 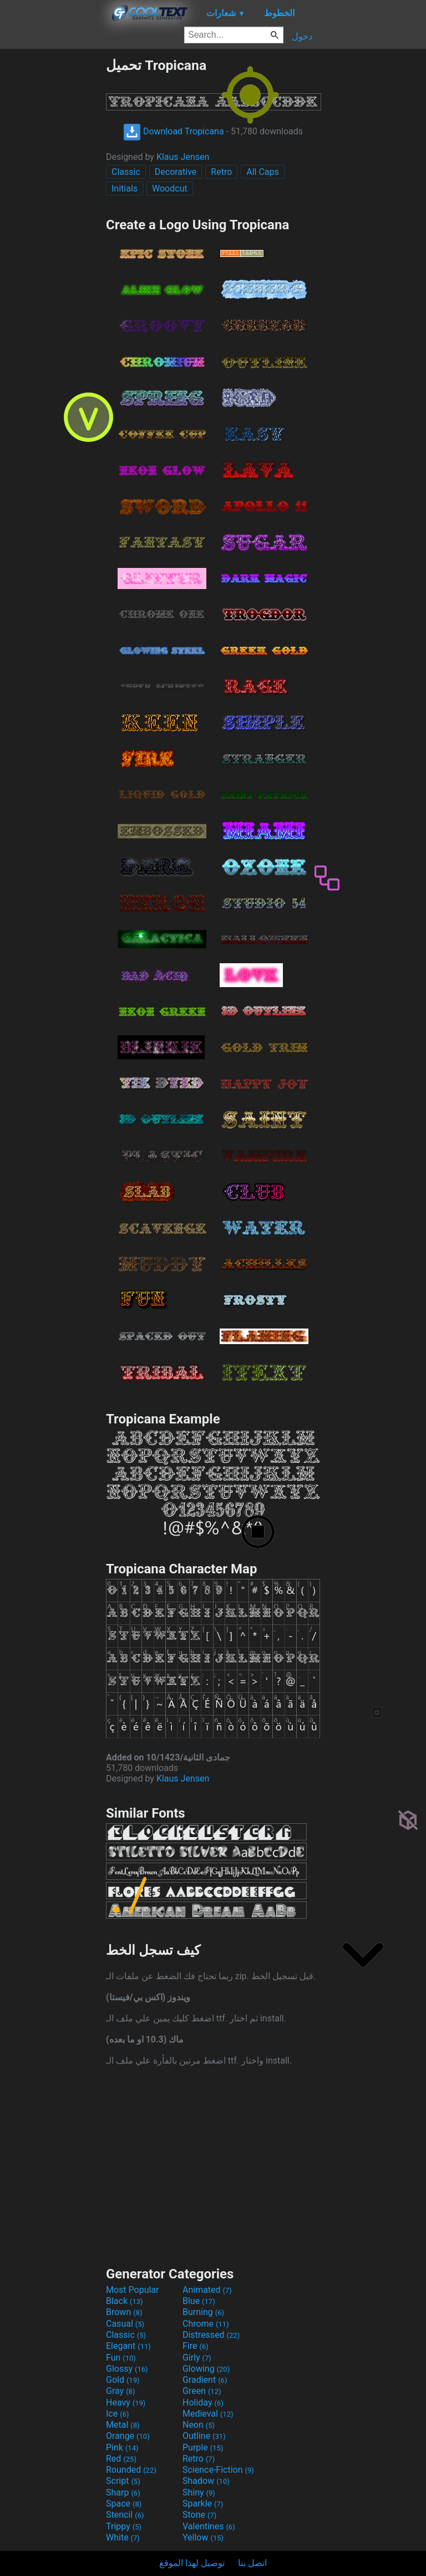 I want to click on indicates a relative file path reference, so click(x=130, y=1895).